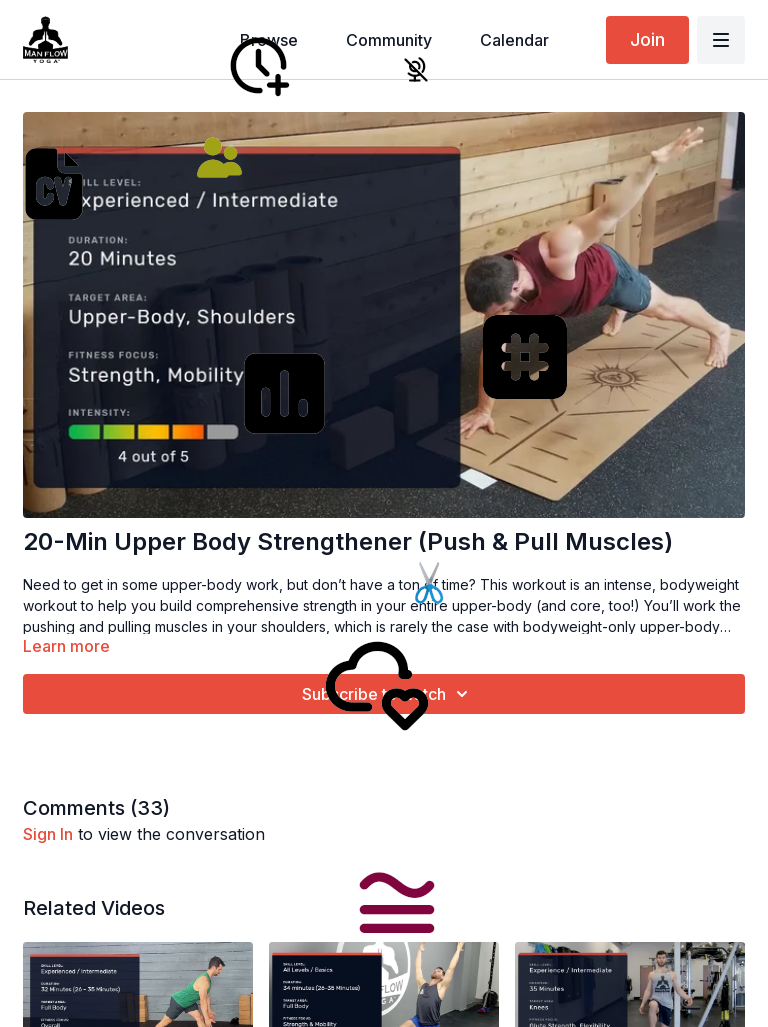  Describe the element at coordinates (284, 393) in the screenshot. I see `view poll results` at that location.